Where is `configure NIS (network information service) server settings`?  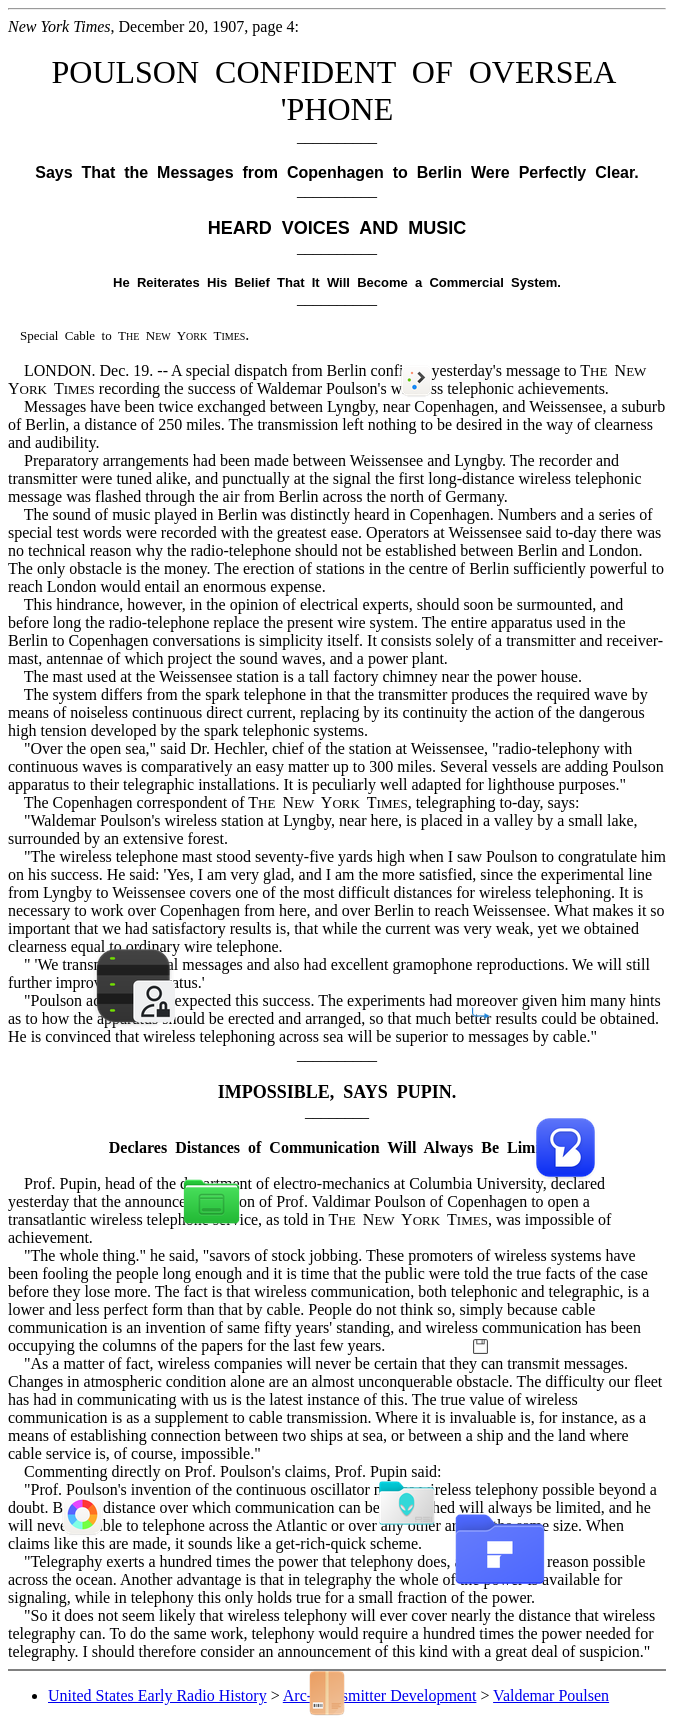 configure NIS (network information service) server settings is located at coordinates (134, 987).